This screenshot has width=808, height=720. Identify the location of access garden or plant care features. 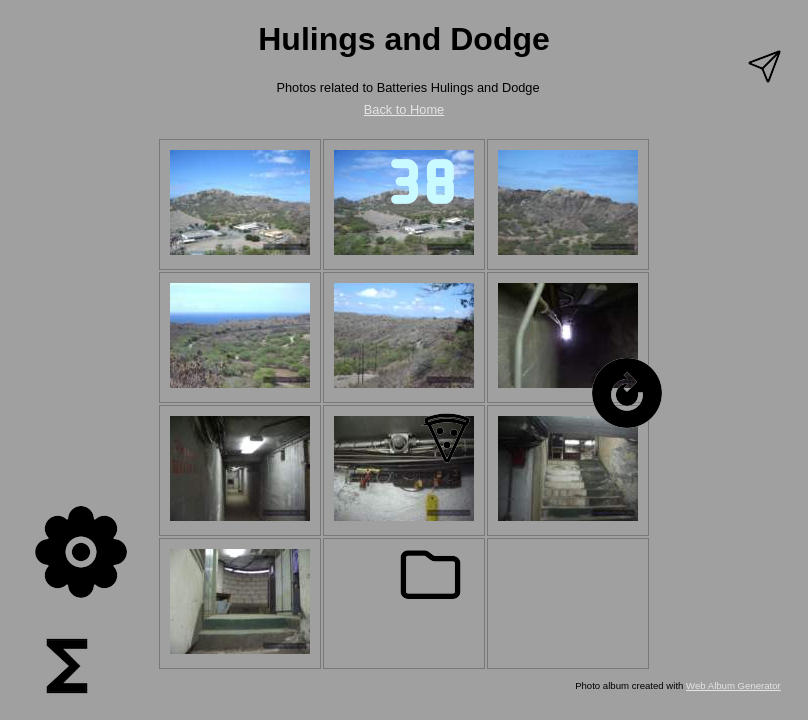
(81, 552).